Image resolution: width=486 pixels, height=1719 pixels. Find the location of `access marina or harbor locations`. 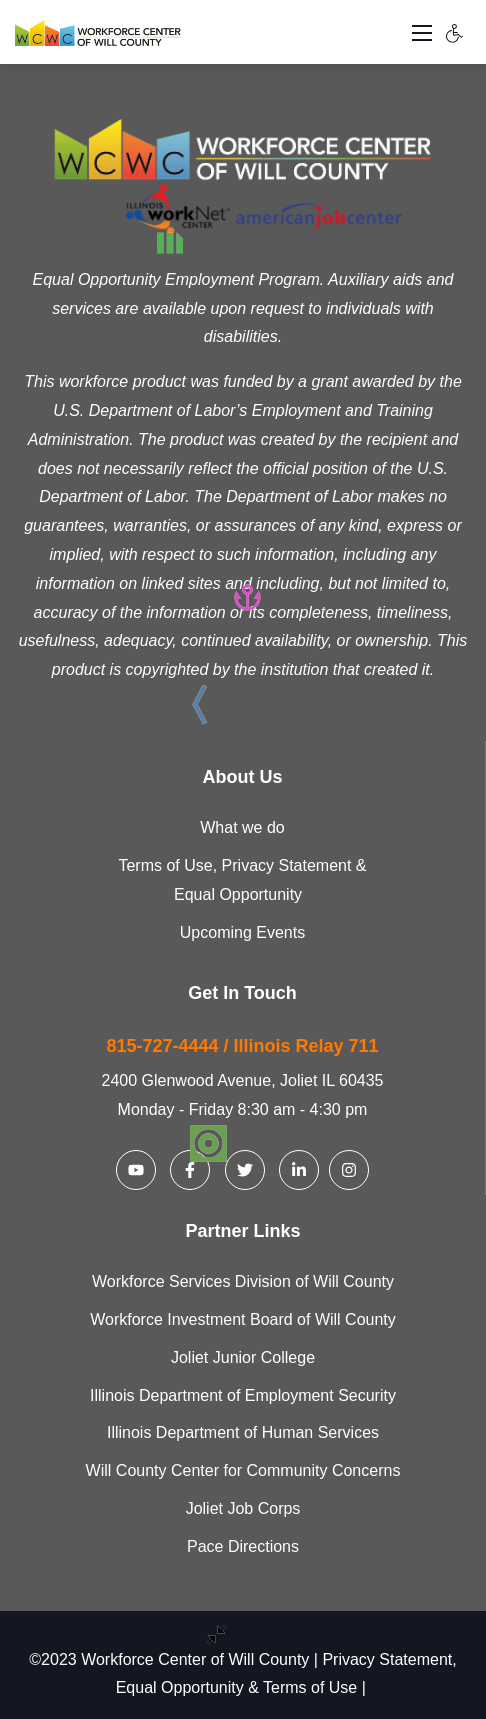

access marina or harbor locations is located at coordinates (247, 597).